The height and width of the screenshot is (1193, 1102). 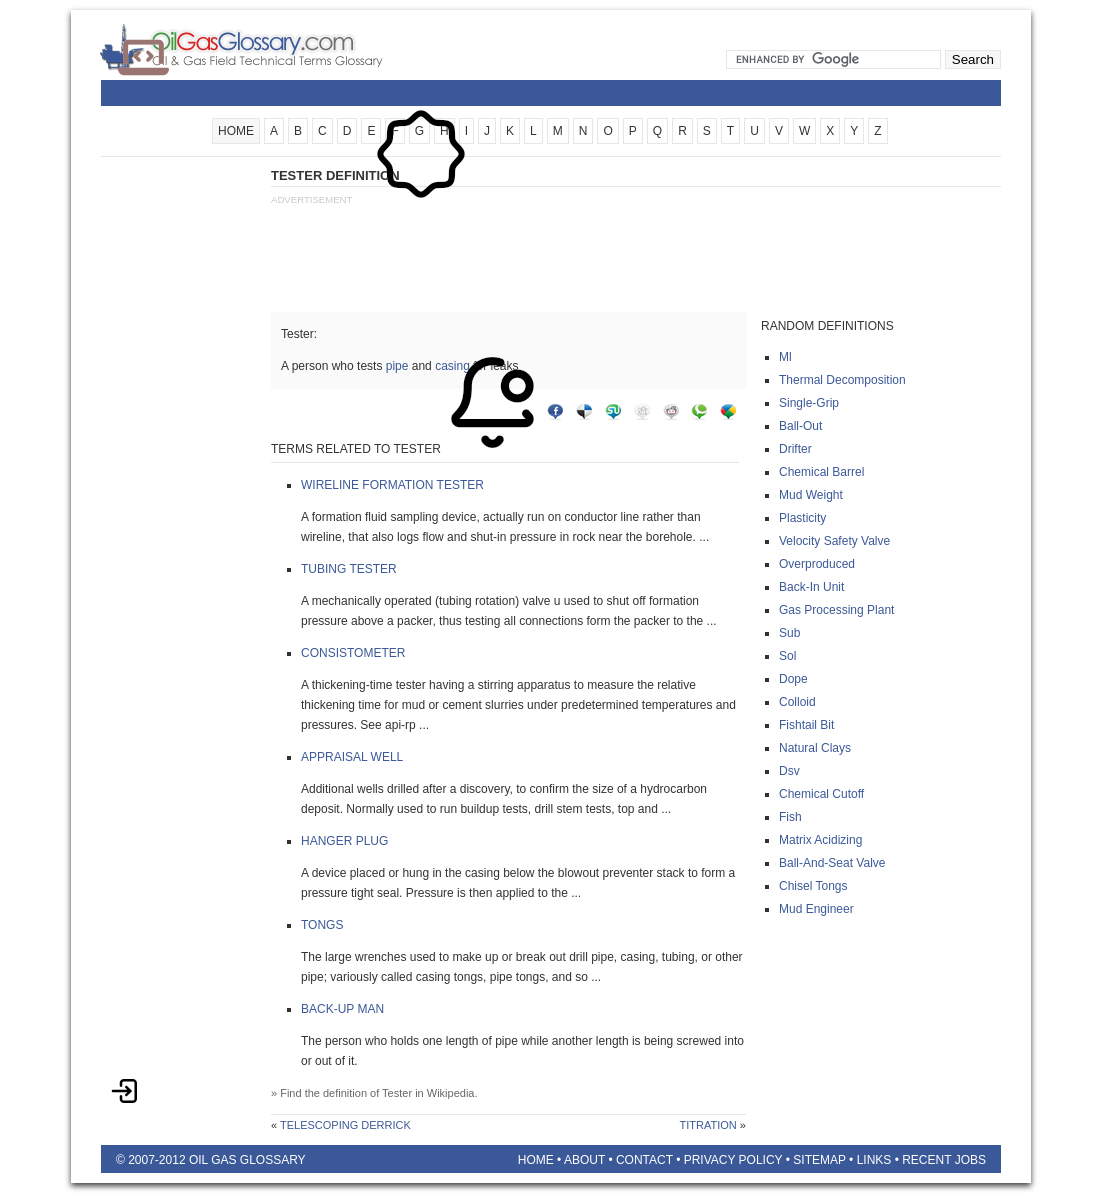 What do you see at coordinates (421, 154) in the screenshot?
I see `indicates a verified or certified status` at bounding box center [421, 154].